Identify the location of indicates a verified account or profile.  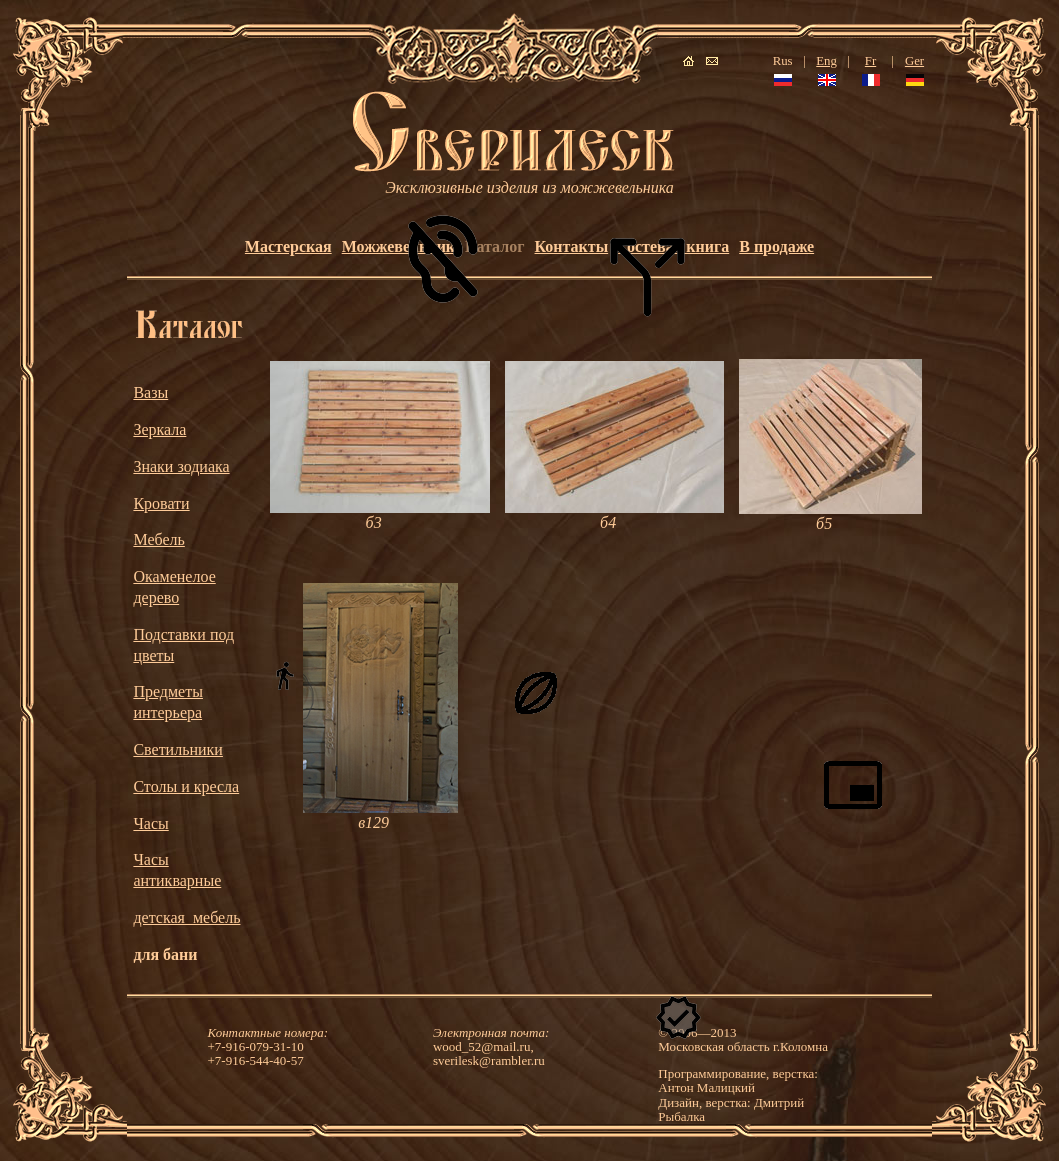
(678, 1017).